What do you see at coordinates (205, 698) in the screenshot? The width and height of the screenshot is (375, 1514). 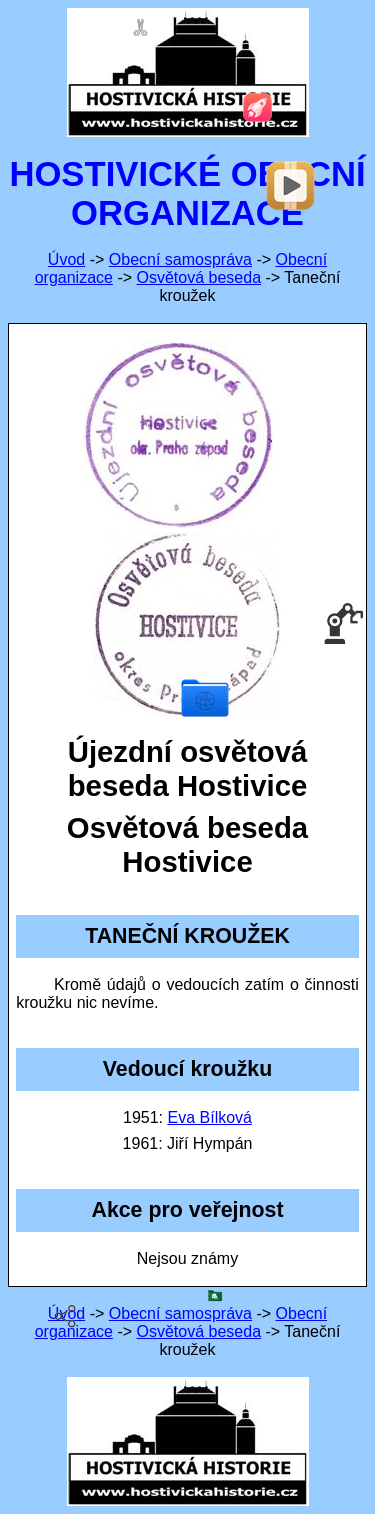 I see `folder containing html web files` at bounding box center [205, 698].